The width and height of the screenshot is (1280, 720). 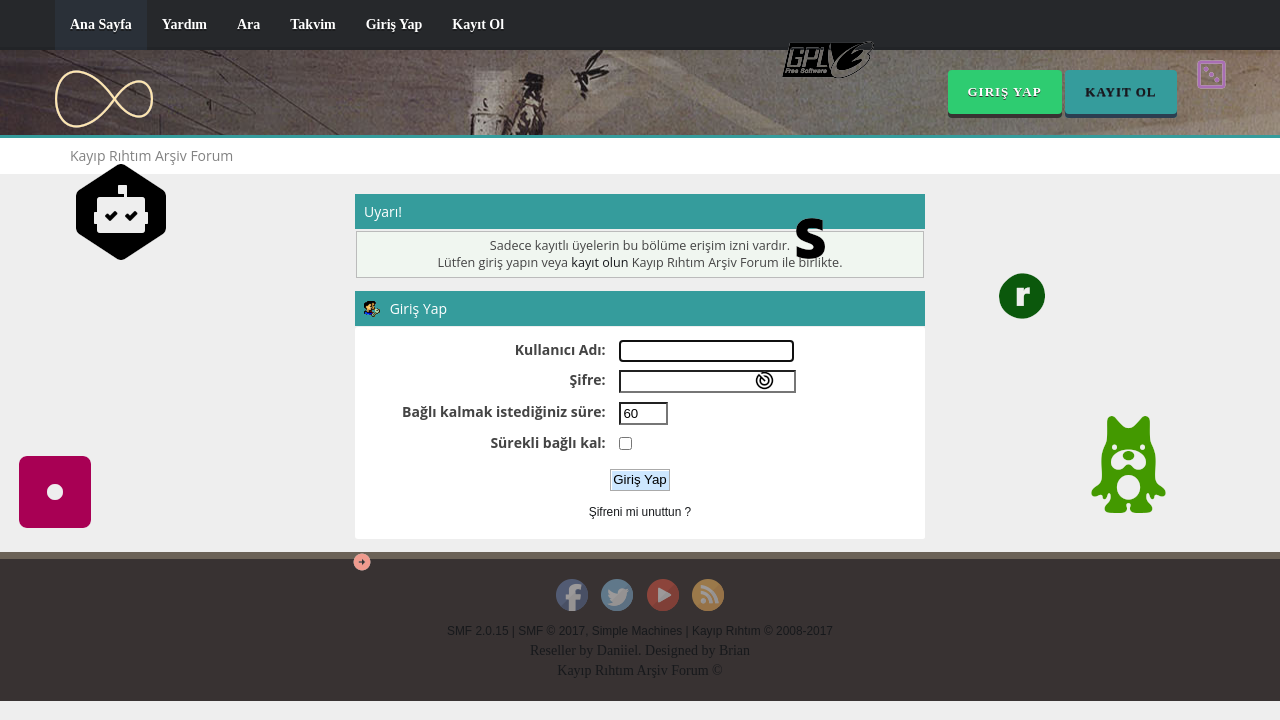 What do you see at coordinates (764, 380) in the screenshot?
I see `scan a QR code or barcode` at bounding box center [764, 380].